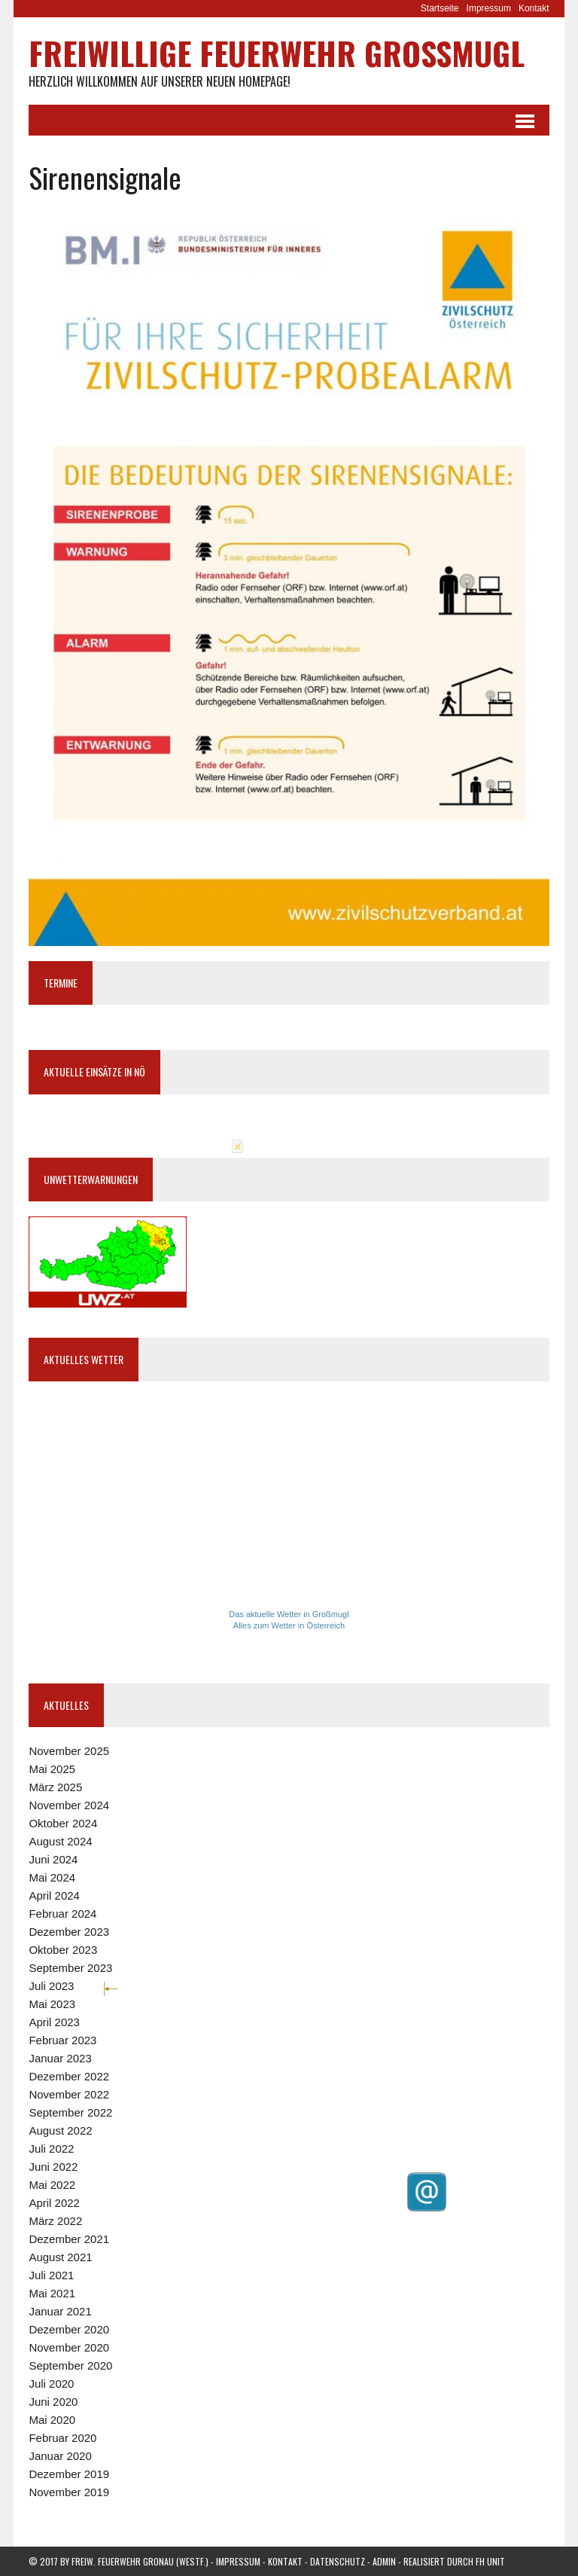 The width and height of the screenshot is (578, 2576). Describe the element at coordinates (237, 1146) in the screenshot. I see `indicates a javascript source file` at that location.